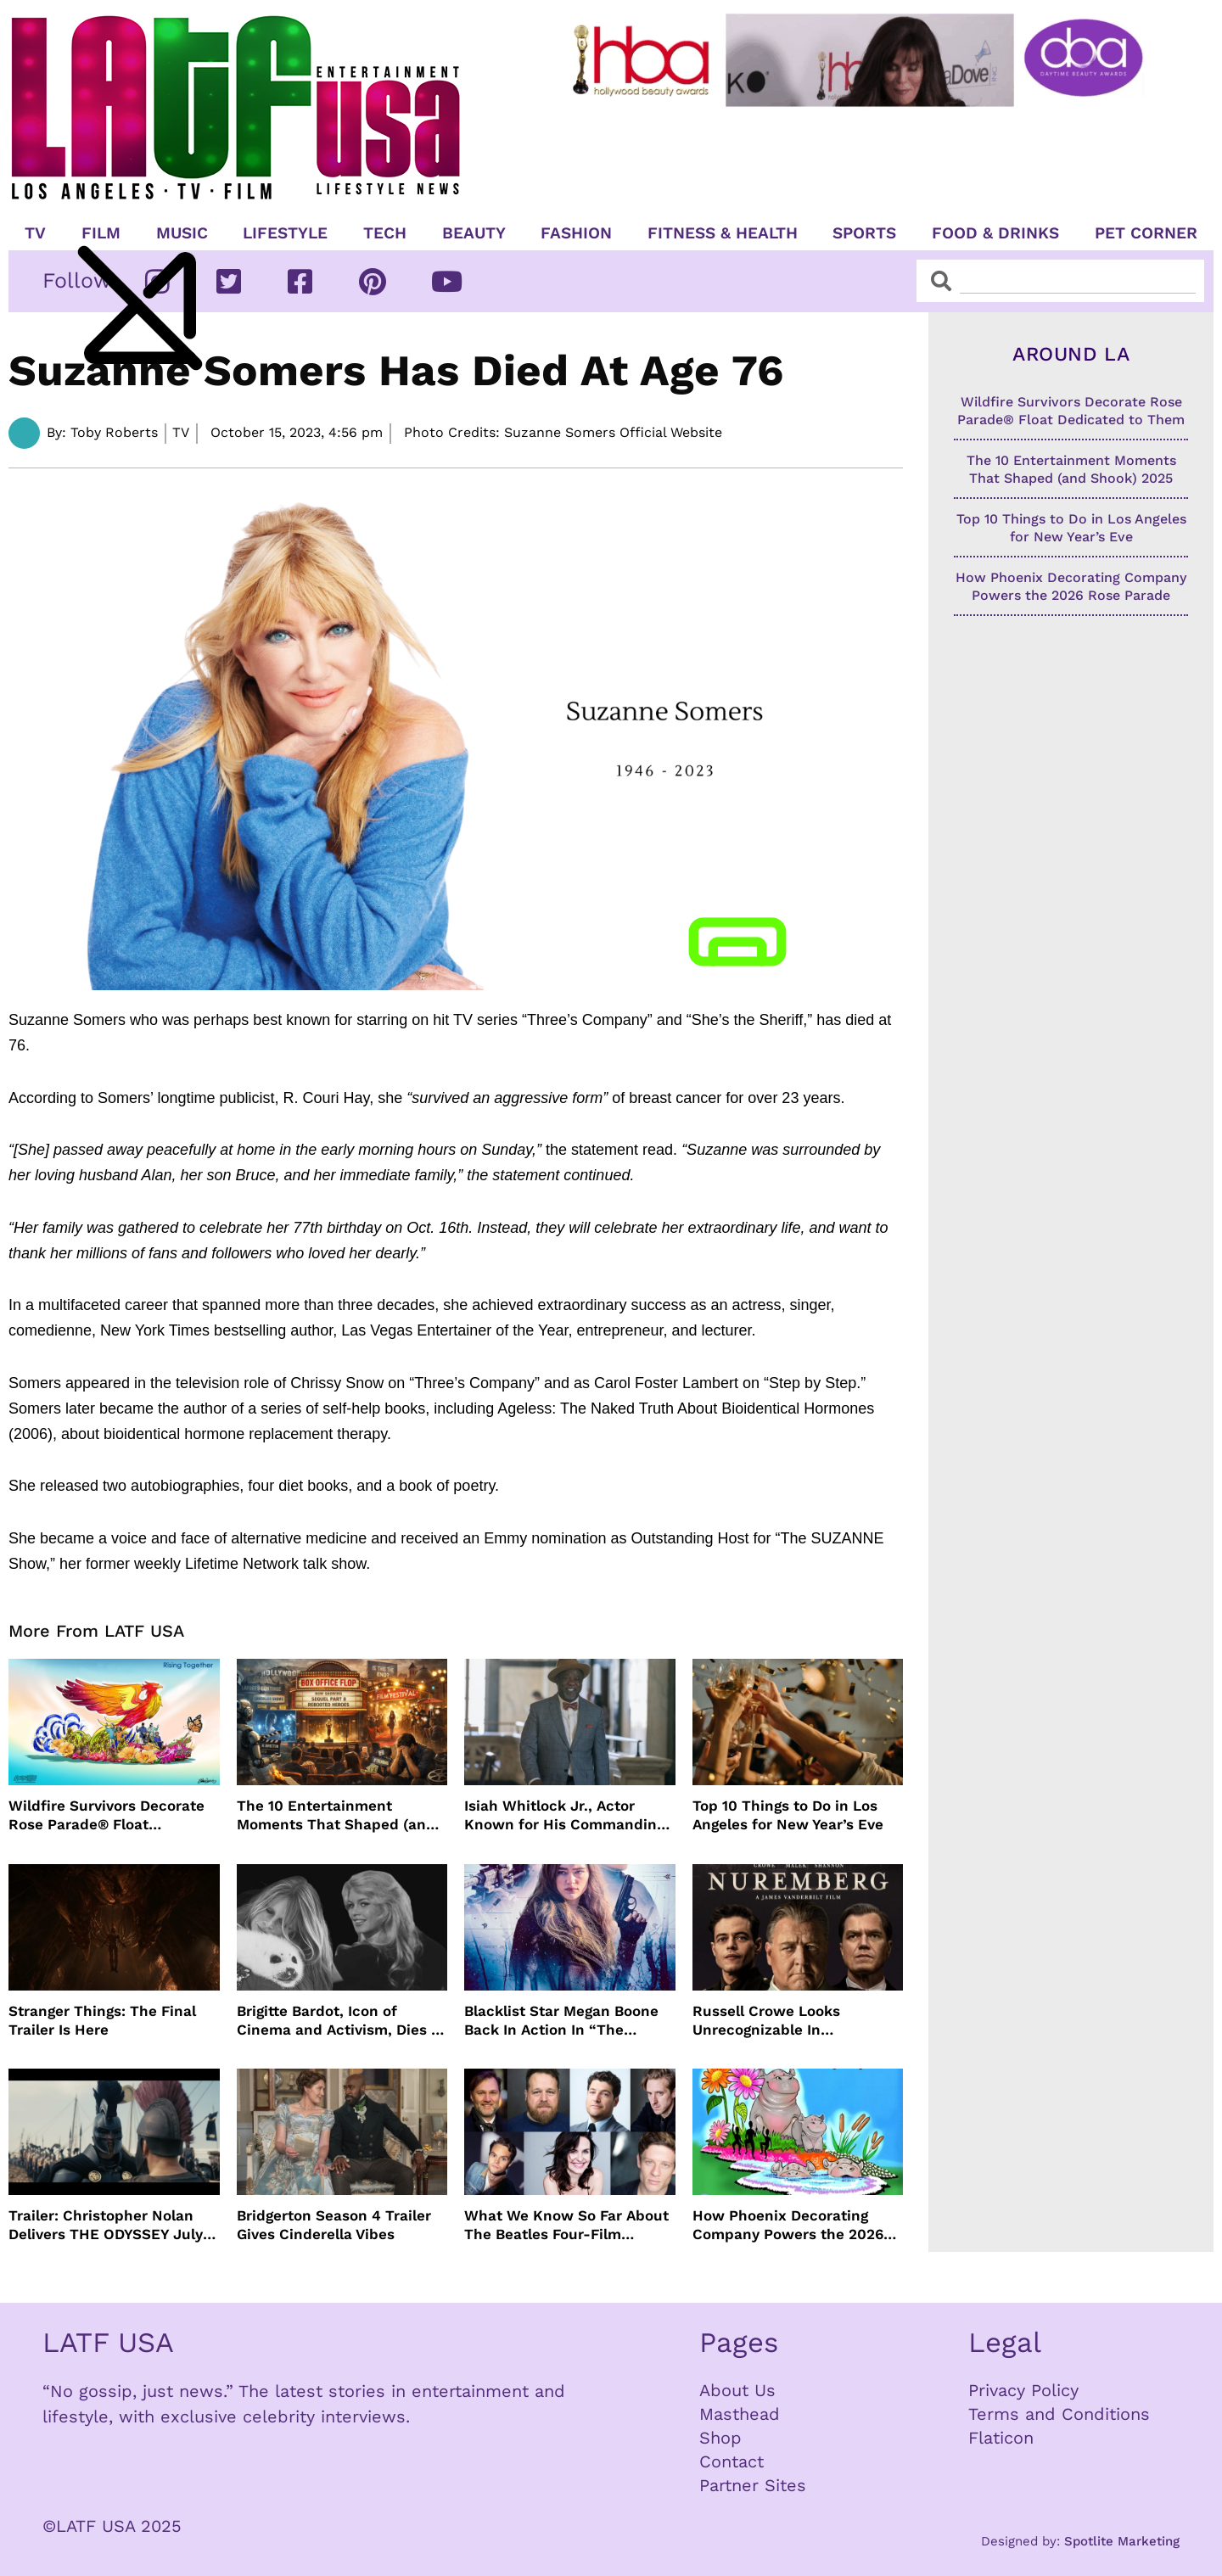 The width and height of the screenshot is (1222, 2576). Describe the element at coordinates (140, 308) in the screenshot. I see `no cellular signal available` at that location.